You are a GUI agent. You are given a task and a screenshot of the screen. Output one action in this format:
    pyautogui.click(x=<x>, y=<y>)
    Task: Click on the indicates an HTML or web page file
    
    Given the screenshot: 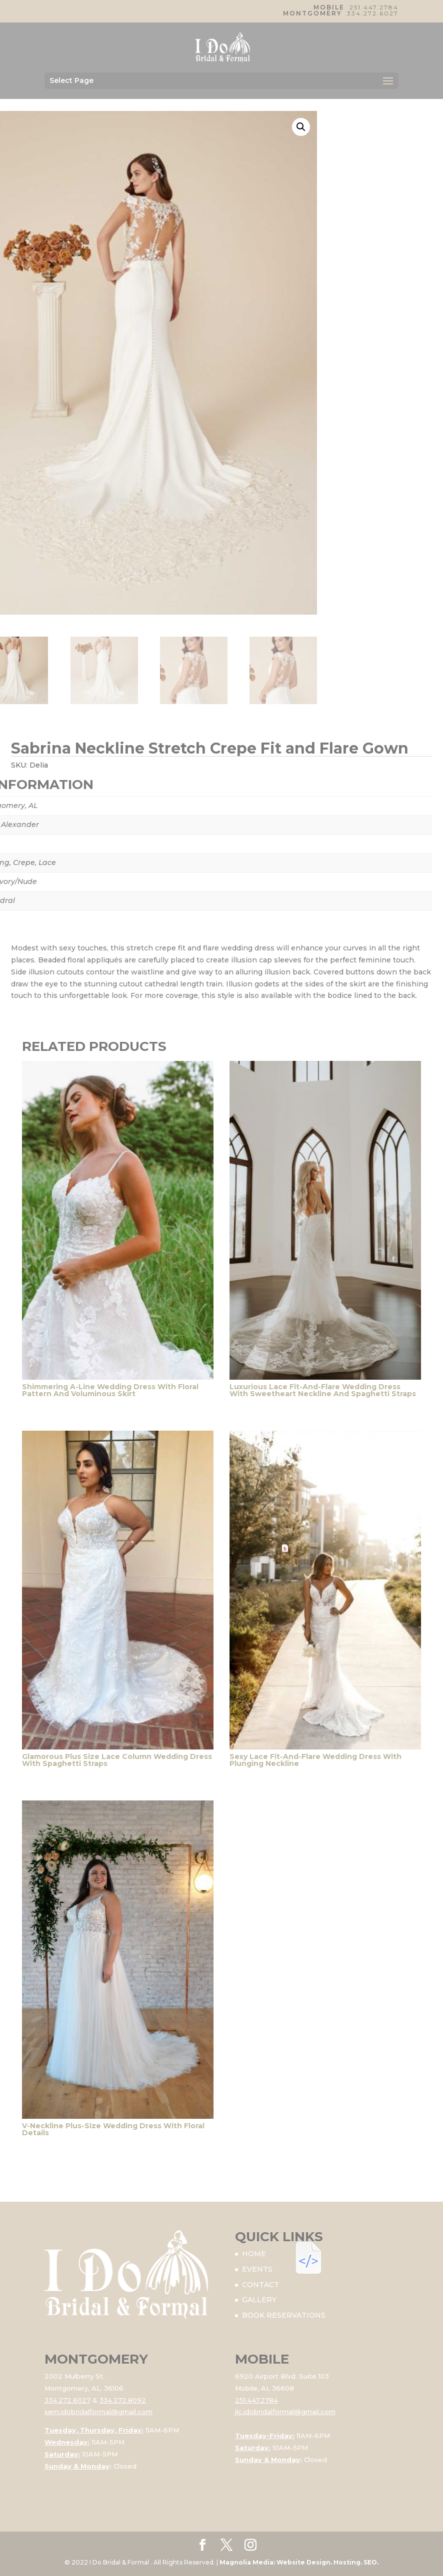 What is the action you would take?
    pyautogui.click(x=308, y=2258)
    